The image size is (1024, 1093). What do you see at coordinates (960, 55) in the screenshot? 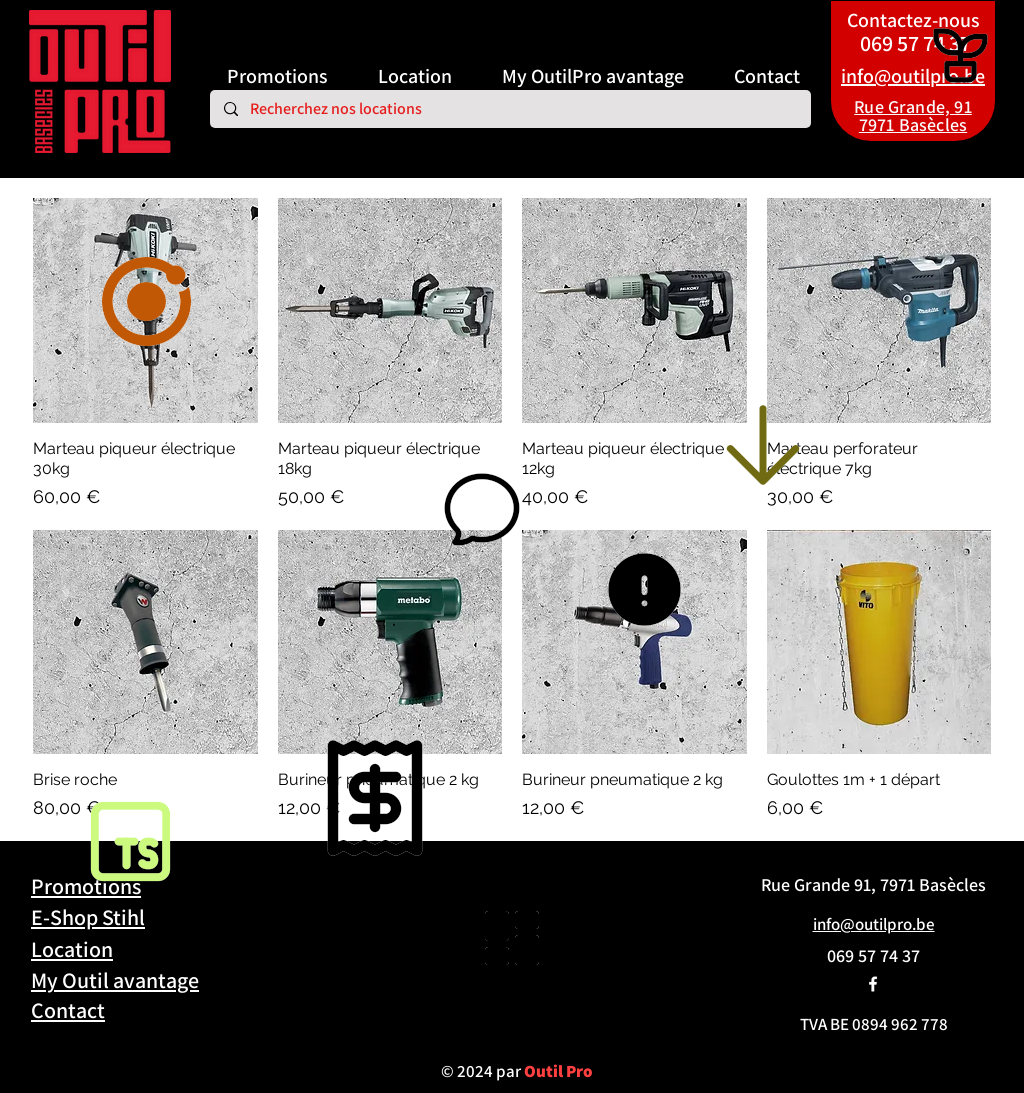
I see `view plant care or gardening features` at bounding box center [960, 55].